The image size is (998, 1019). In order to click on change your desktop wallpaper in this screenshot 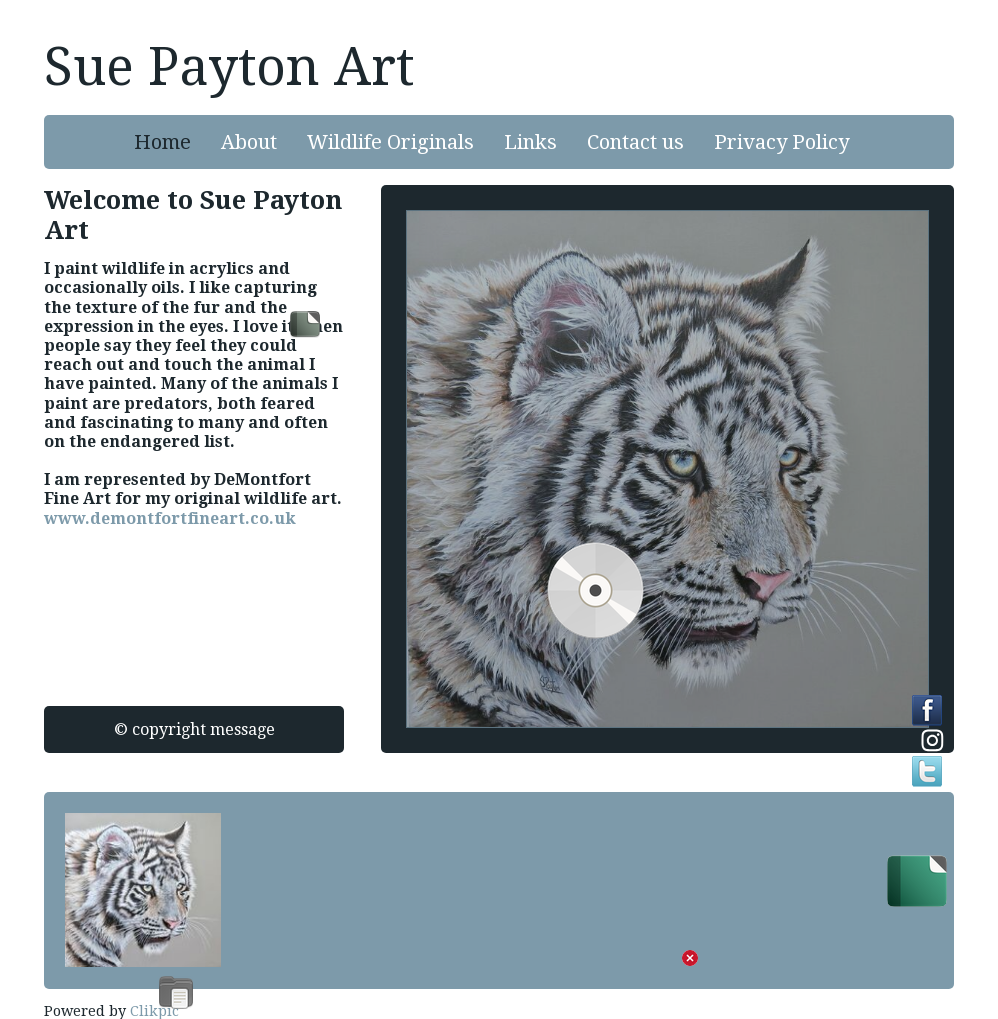, I will do `click(917, 879)`.